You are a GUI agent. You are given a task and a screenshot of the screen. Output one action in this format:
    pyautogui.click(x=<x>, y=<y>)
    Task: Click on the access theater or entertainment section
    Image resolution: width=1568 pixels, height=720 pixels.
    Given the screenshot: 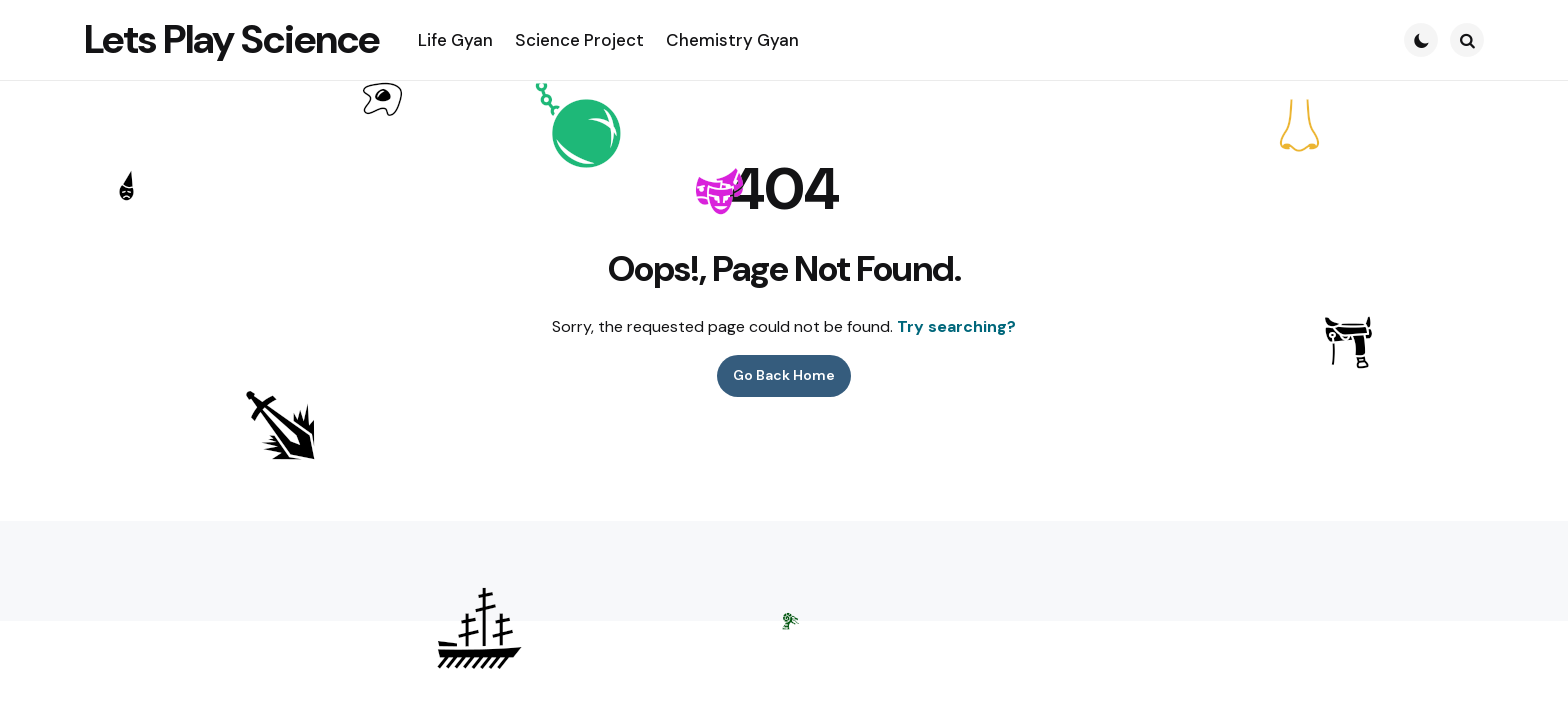 What is the action you would take?
    pyautogui.click(x=719, y=190)
    